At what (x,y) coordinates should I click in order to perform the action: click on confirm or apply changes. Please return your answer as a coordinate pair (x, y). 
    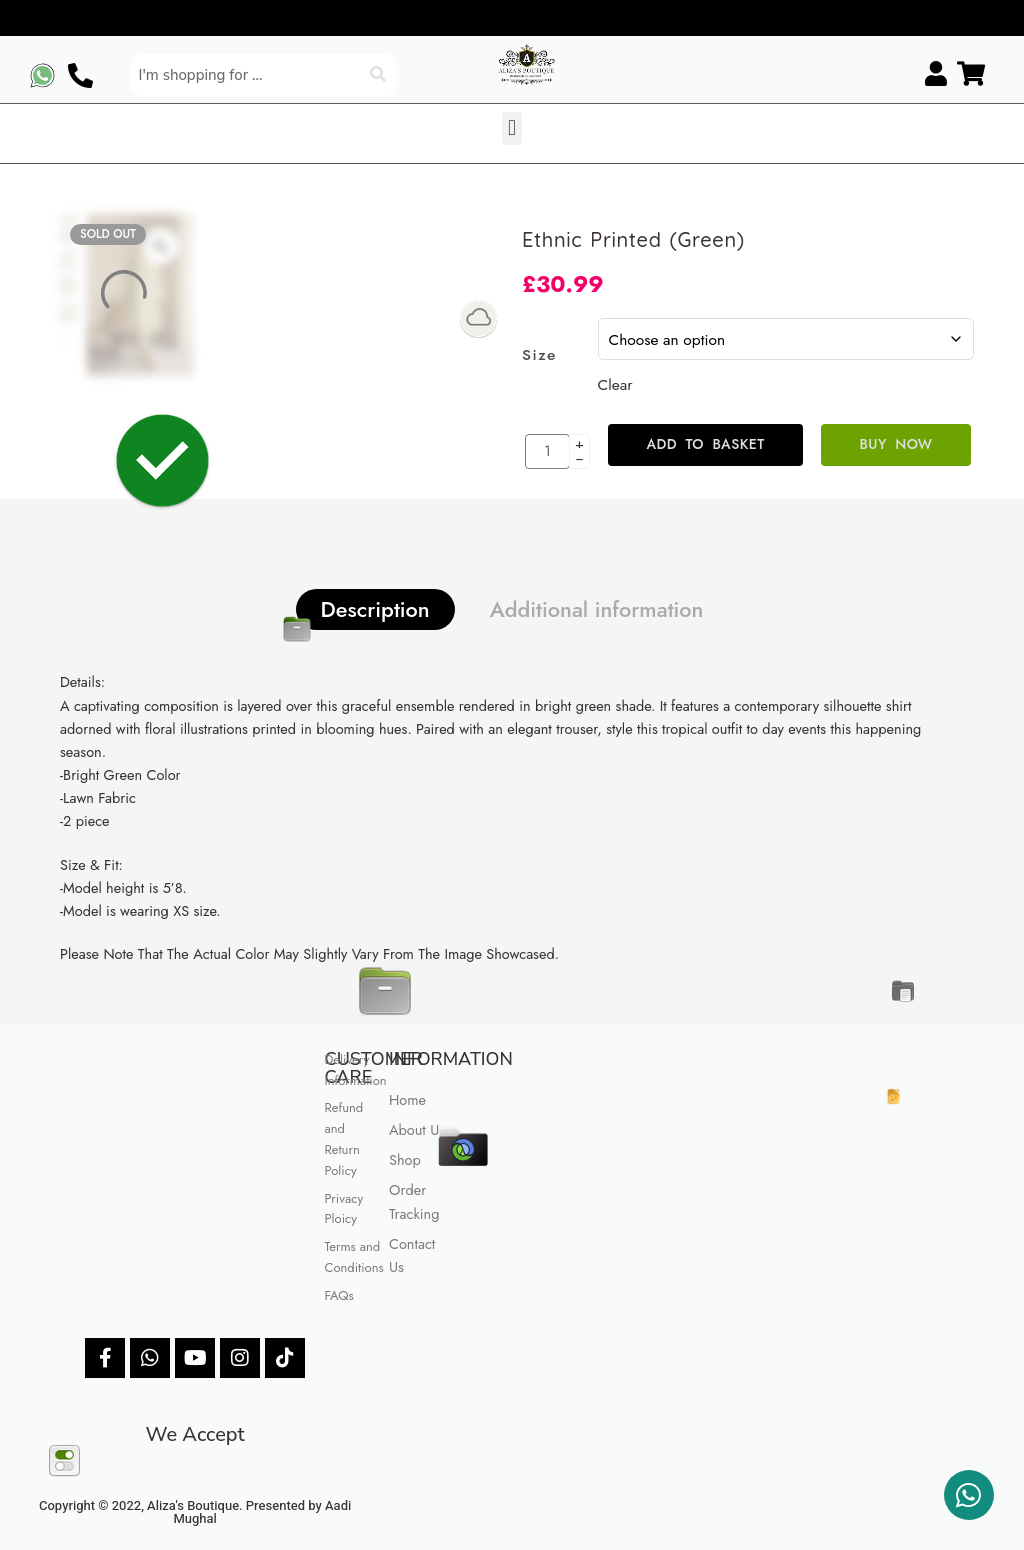
    Looking at the image, I should click on (162, 460).